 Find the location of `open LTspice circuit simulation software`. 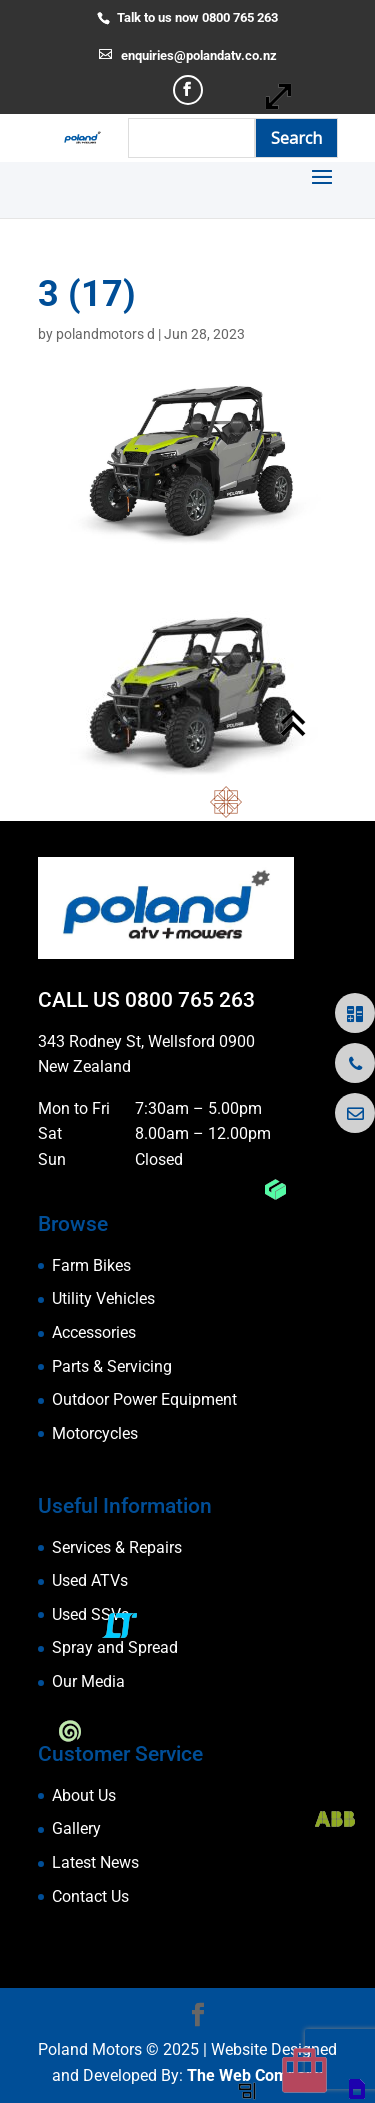

open LTspice circuit simulation software is located at coordinates (119, 1625).